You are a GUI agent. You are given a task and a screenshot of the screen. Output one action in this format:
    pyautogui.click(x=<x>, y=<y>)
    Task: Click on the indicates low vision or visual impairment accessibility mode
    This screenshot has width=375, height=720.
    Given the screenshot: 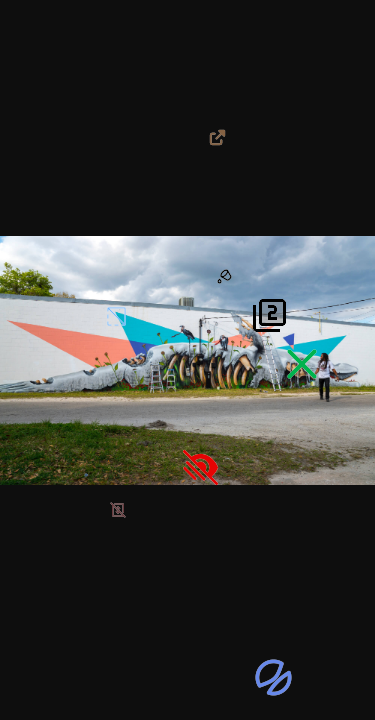 What is the action you would take?
    pyautogui.click(x=200, y=467)
    